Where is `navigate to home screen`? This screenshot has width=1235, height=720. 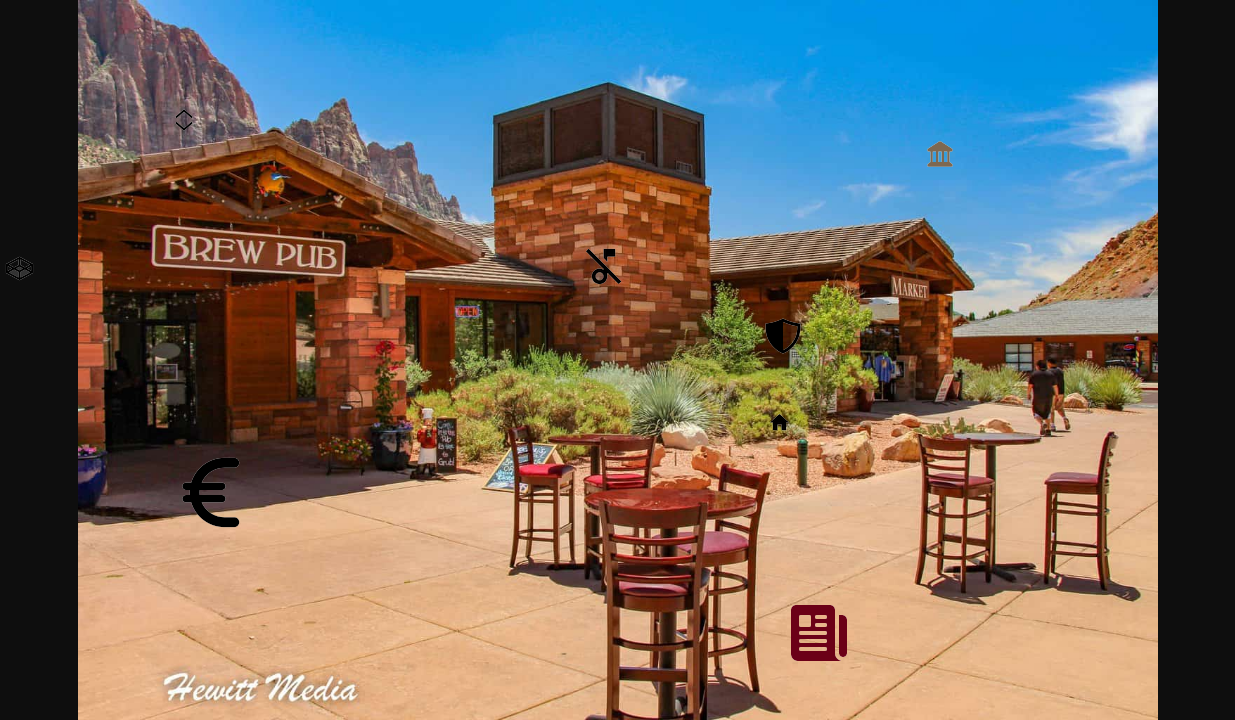 navigate to home screen is located at coordinates (779, 422).